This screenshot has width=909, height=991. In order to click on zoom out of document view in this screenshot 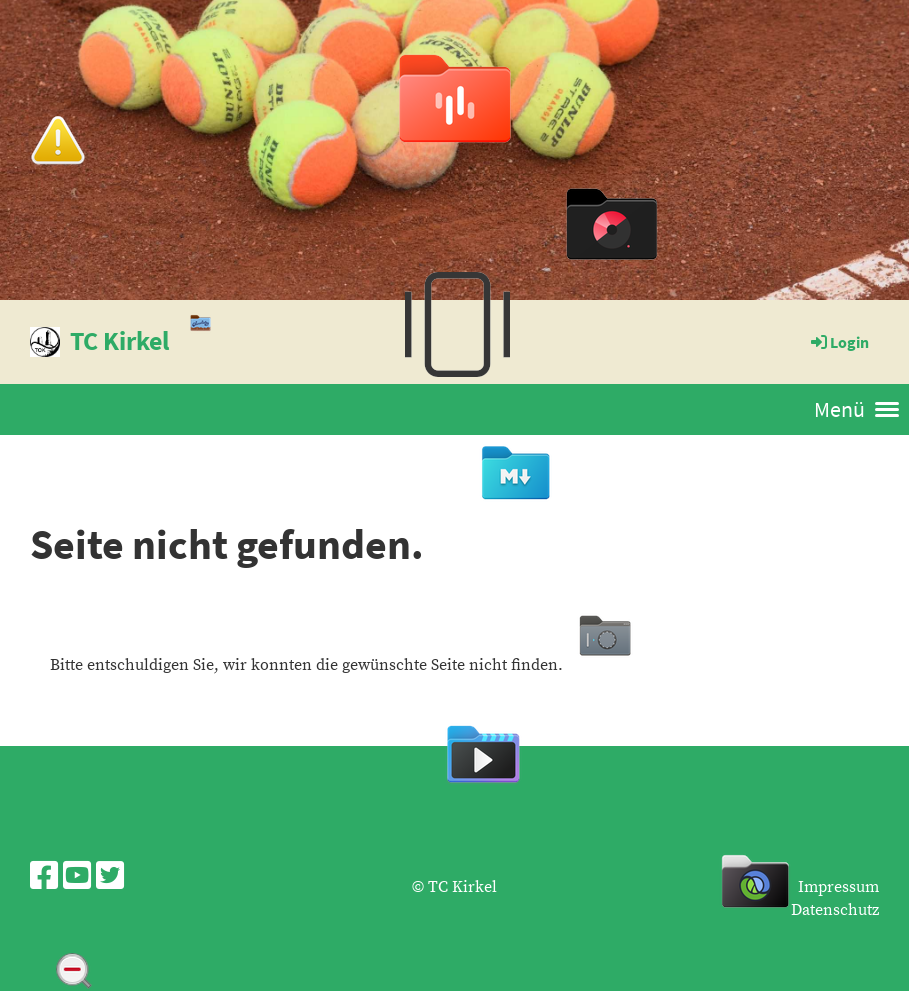, I will do `click(74, 971)`.